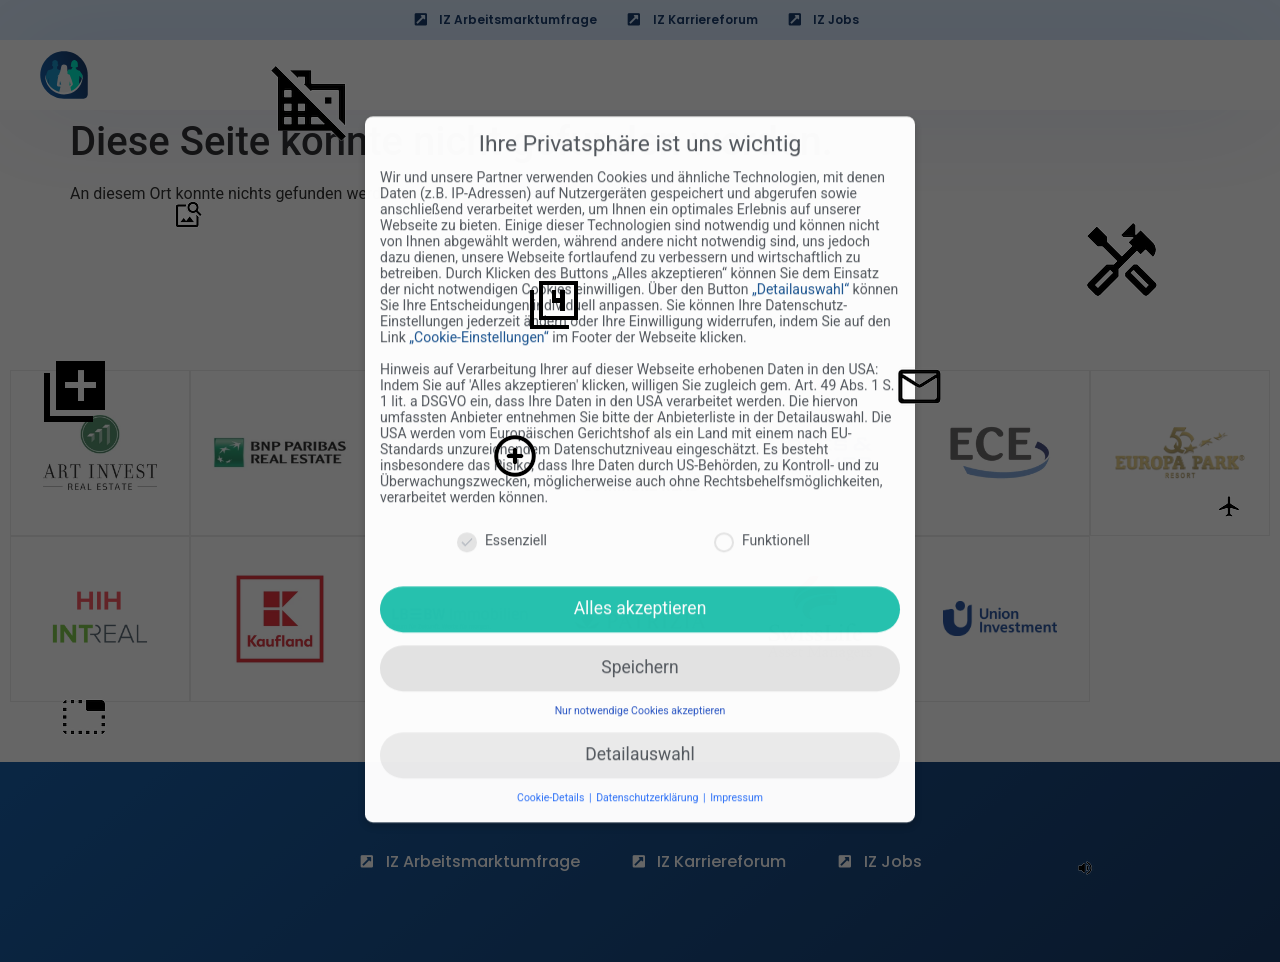 Image resolution: width=1280 pixels, height=962 pixels. I want to click on search for images or photos, so click(188, 214).